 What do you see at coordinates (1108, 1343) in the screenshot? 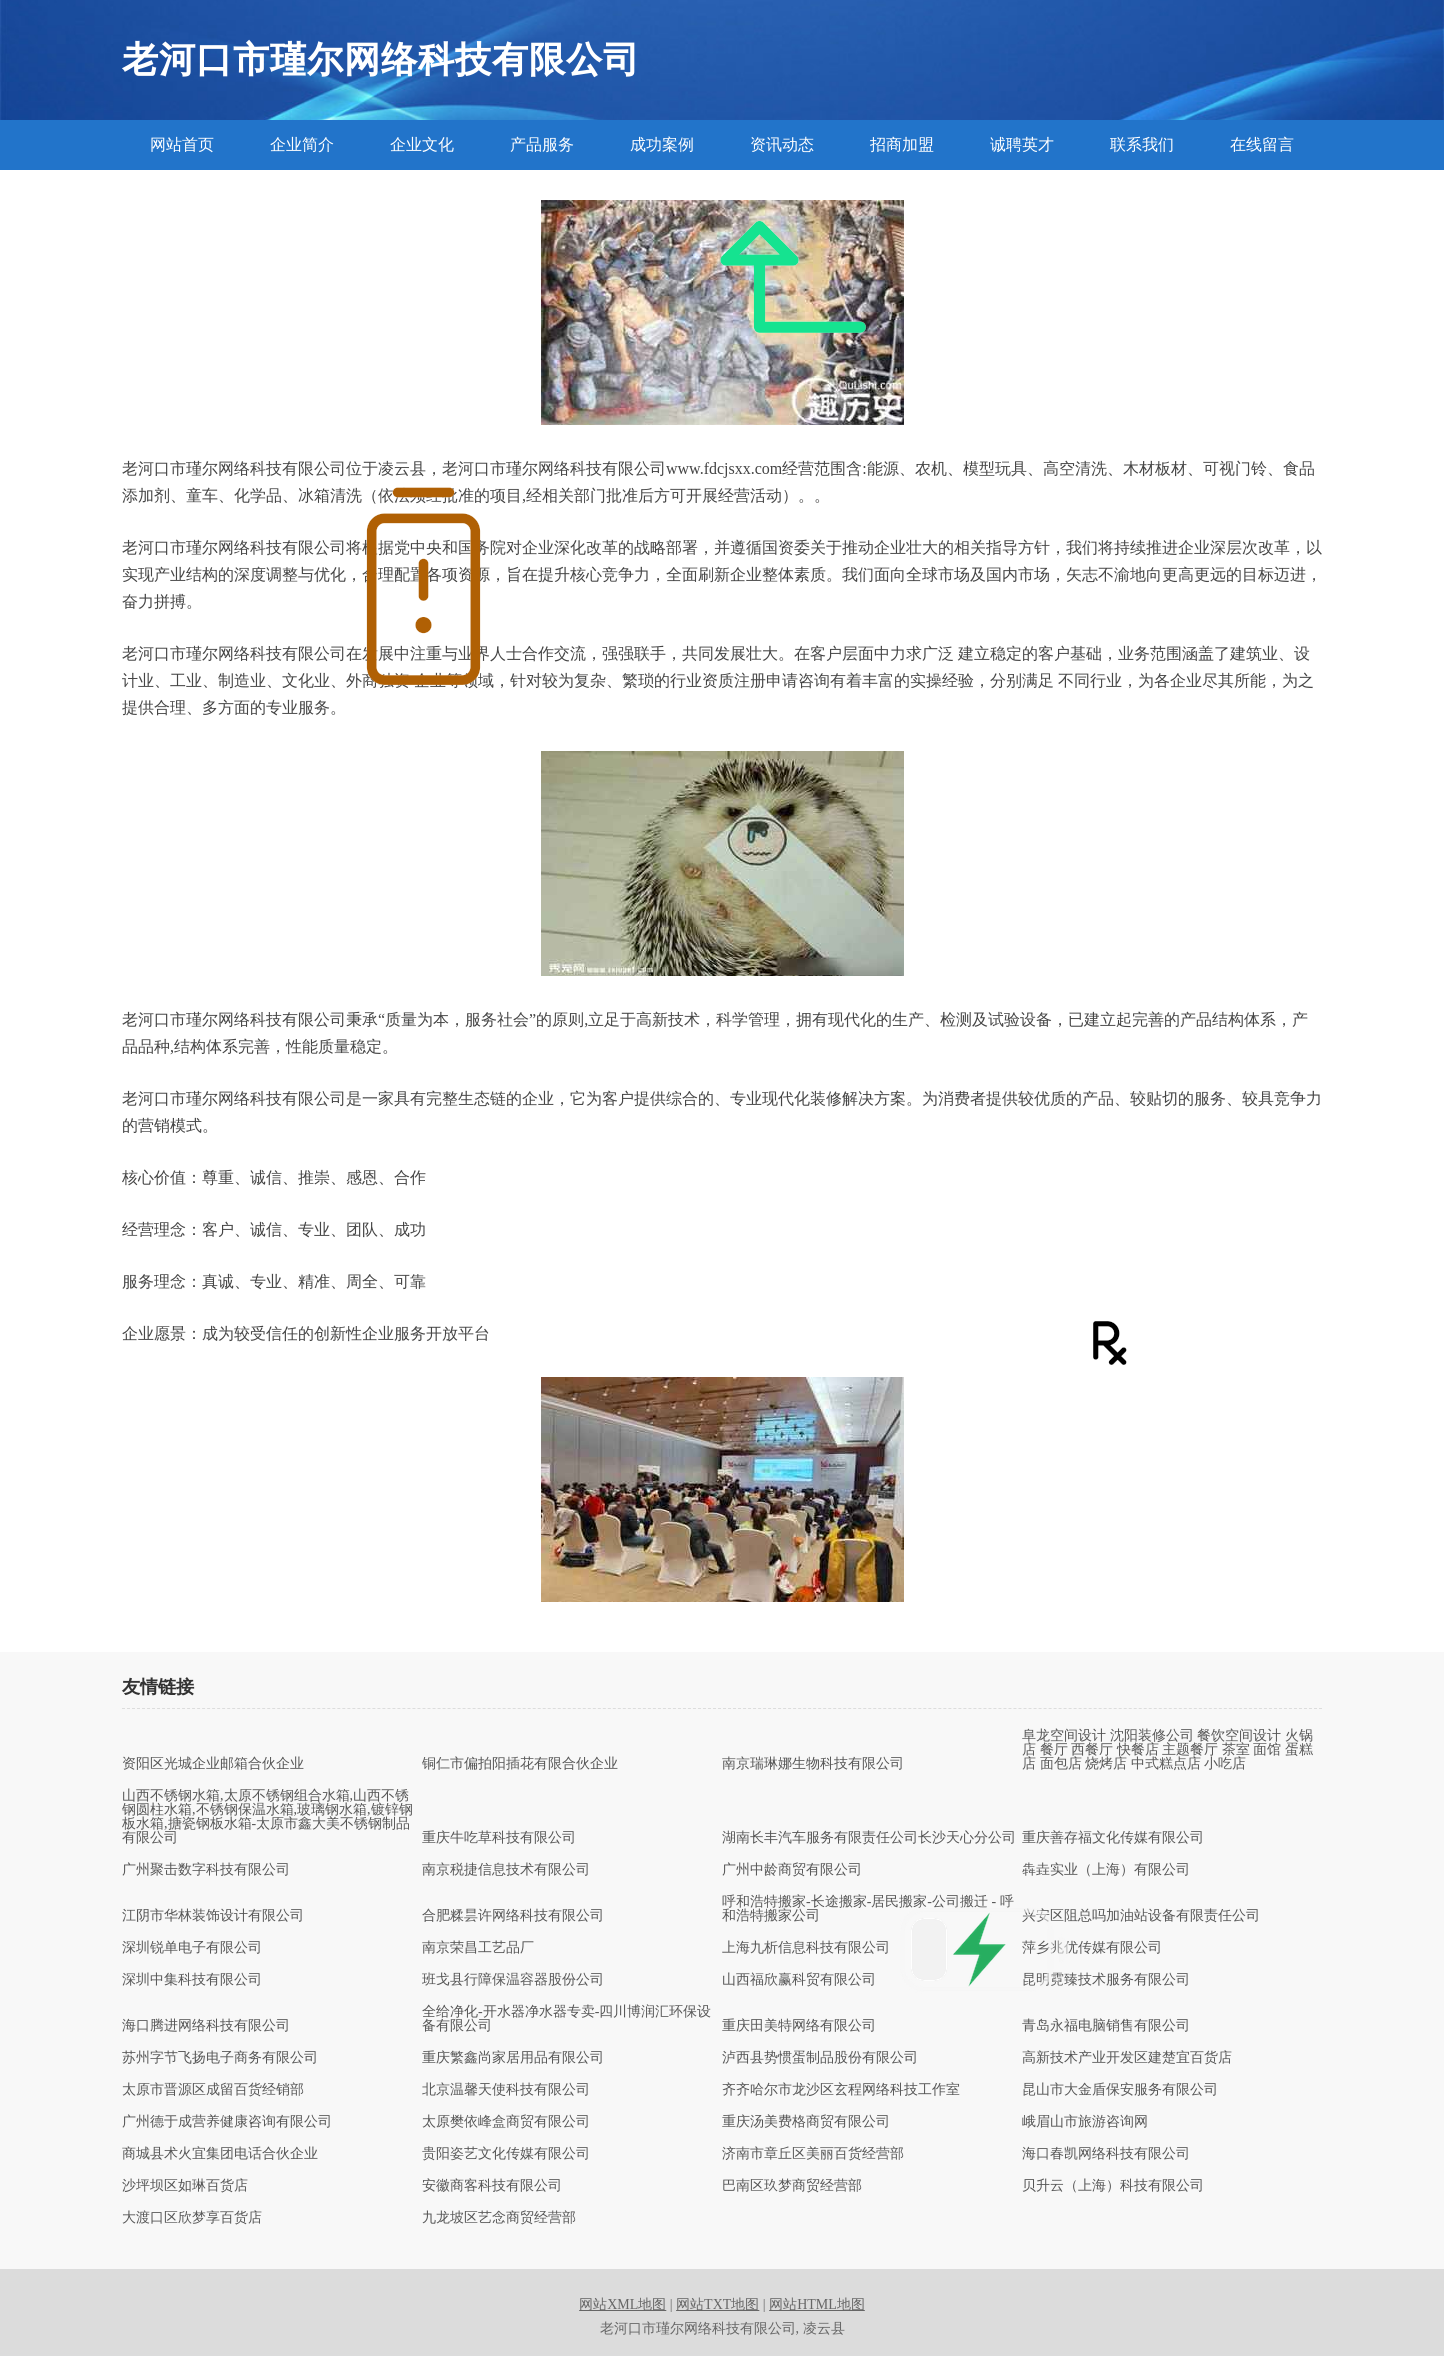
I see `view prescription details` at bounding box center [1108, 1343].